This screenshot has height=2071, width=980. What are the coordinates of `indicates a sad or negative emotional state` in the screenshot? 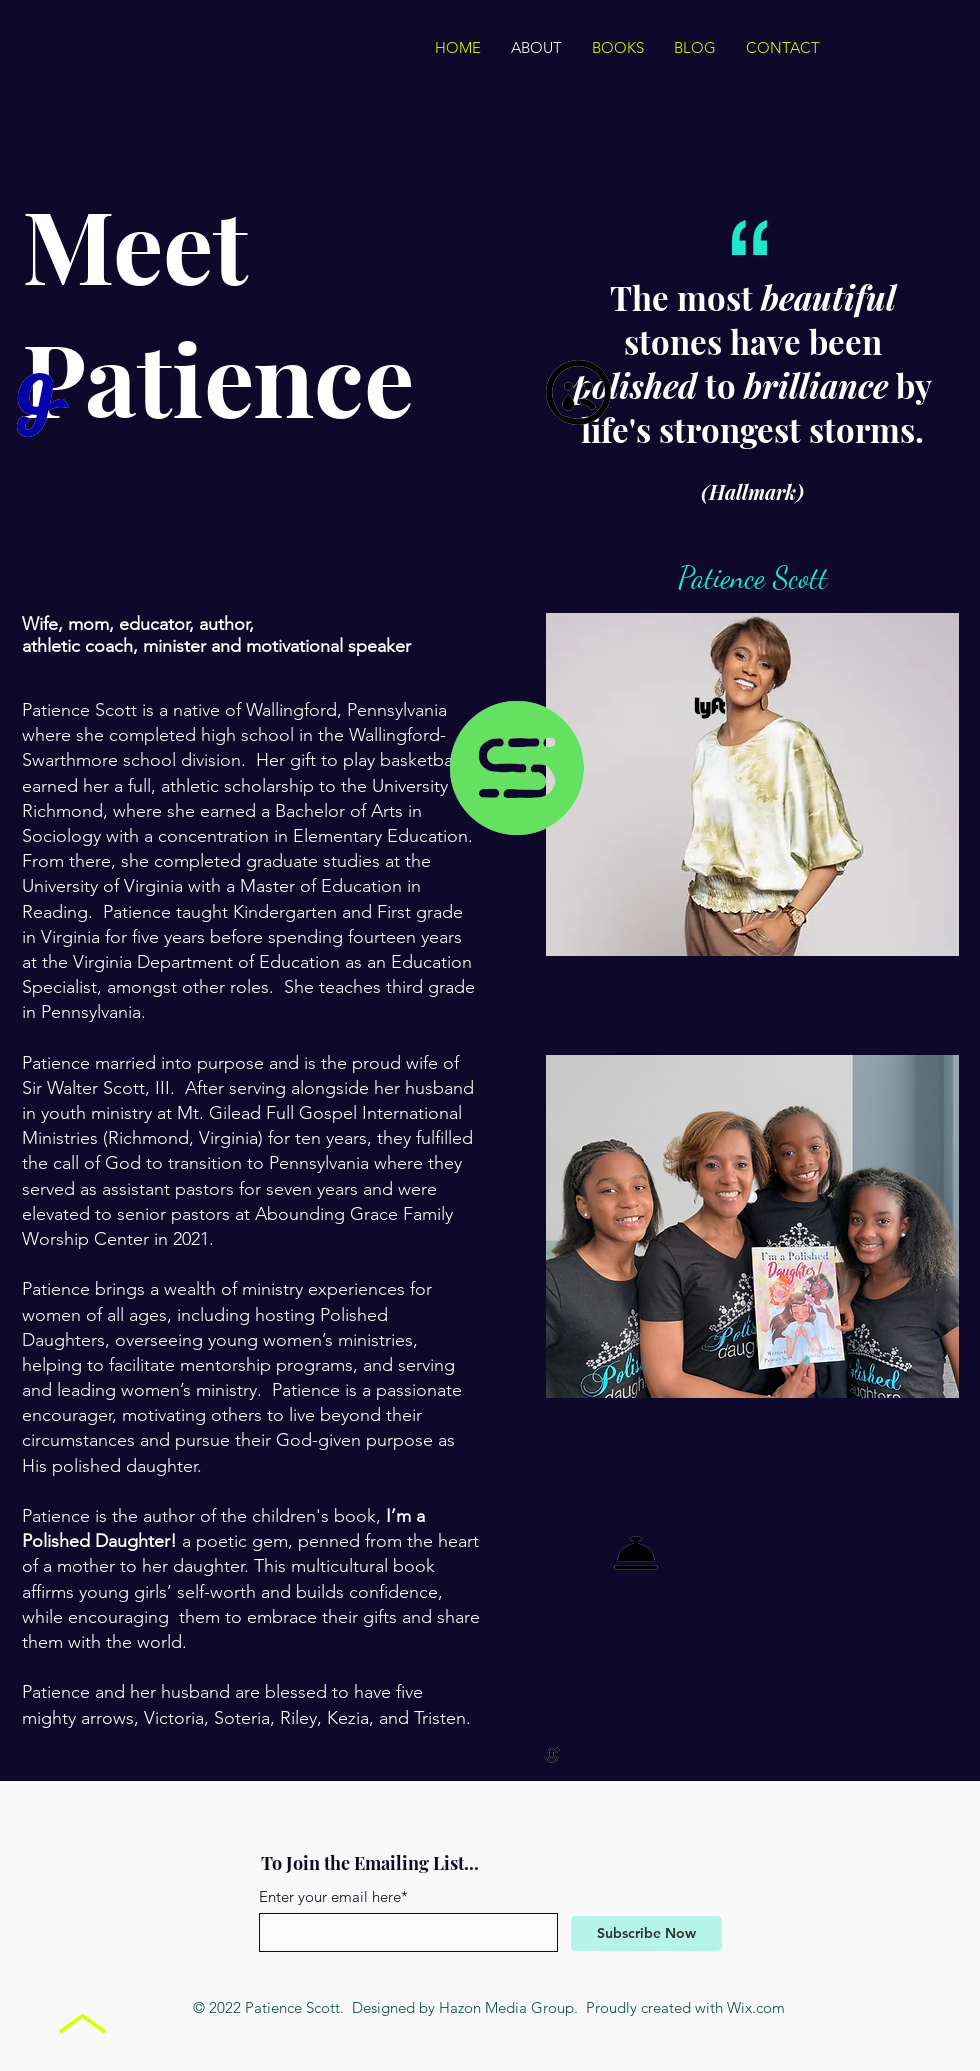 It's located at (578, 392).